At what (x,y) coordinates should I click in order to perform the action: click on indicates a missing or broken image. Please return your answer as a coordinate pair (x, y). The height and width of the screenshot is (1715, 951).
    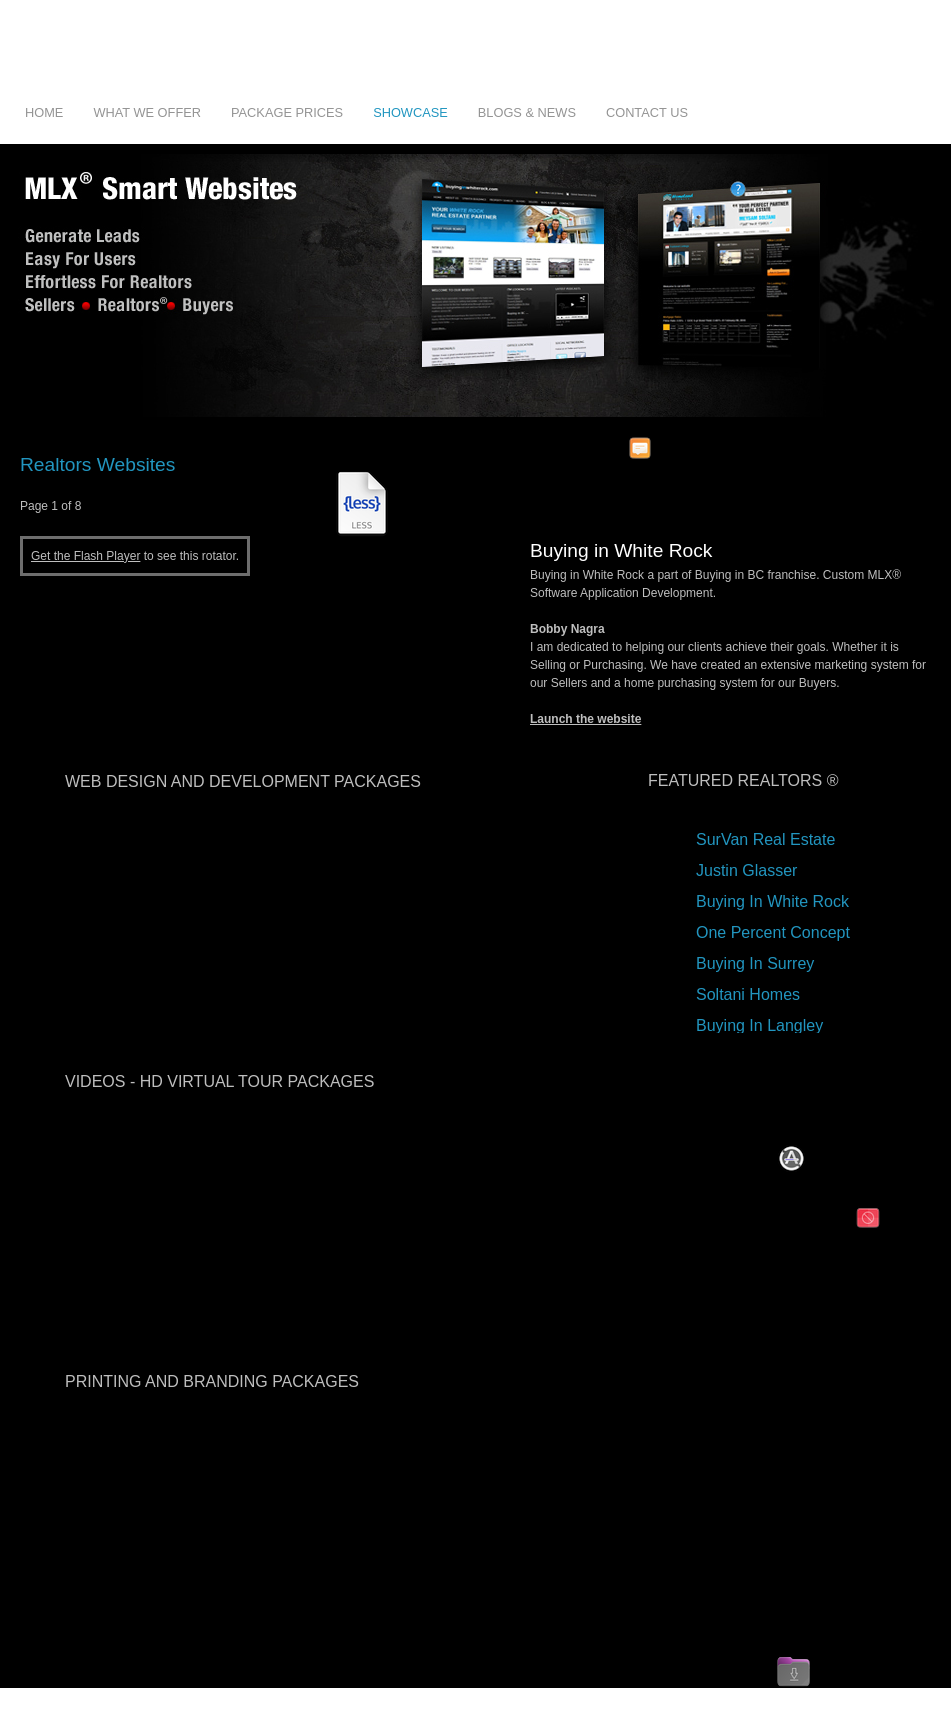
    Looking at the image, I should click on (868, 1217).